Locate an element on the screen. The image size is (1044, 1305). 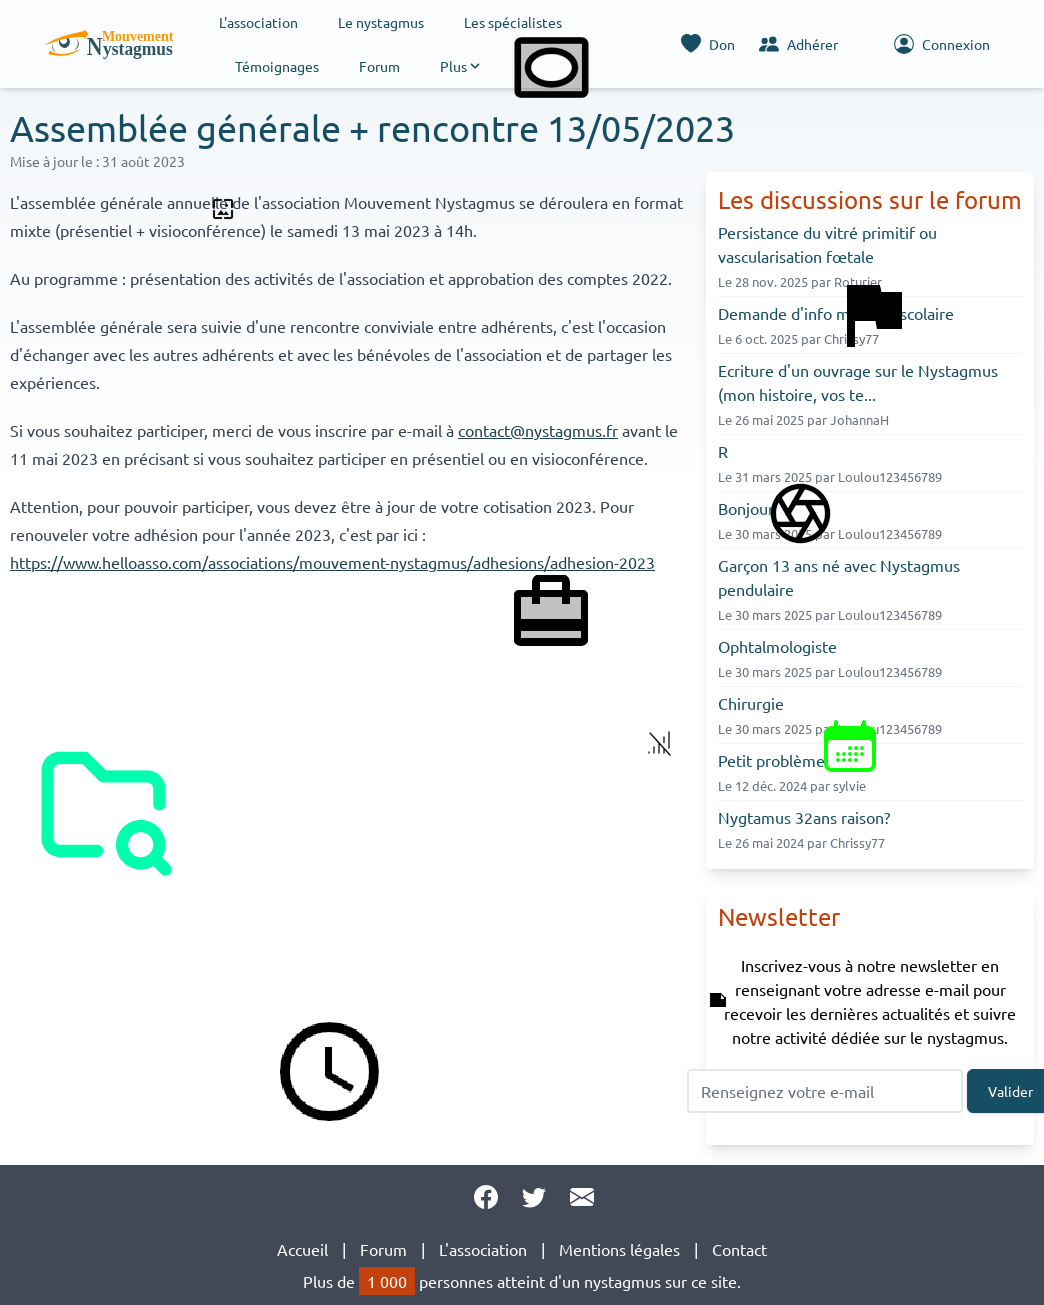
view time or clock settings is located at coordinates (329, 1071).